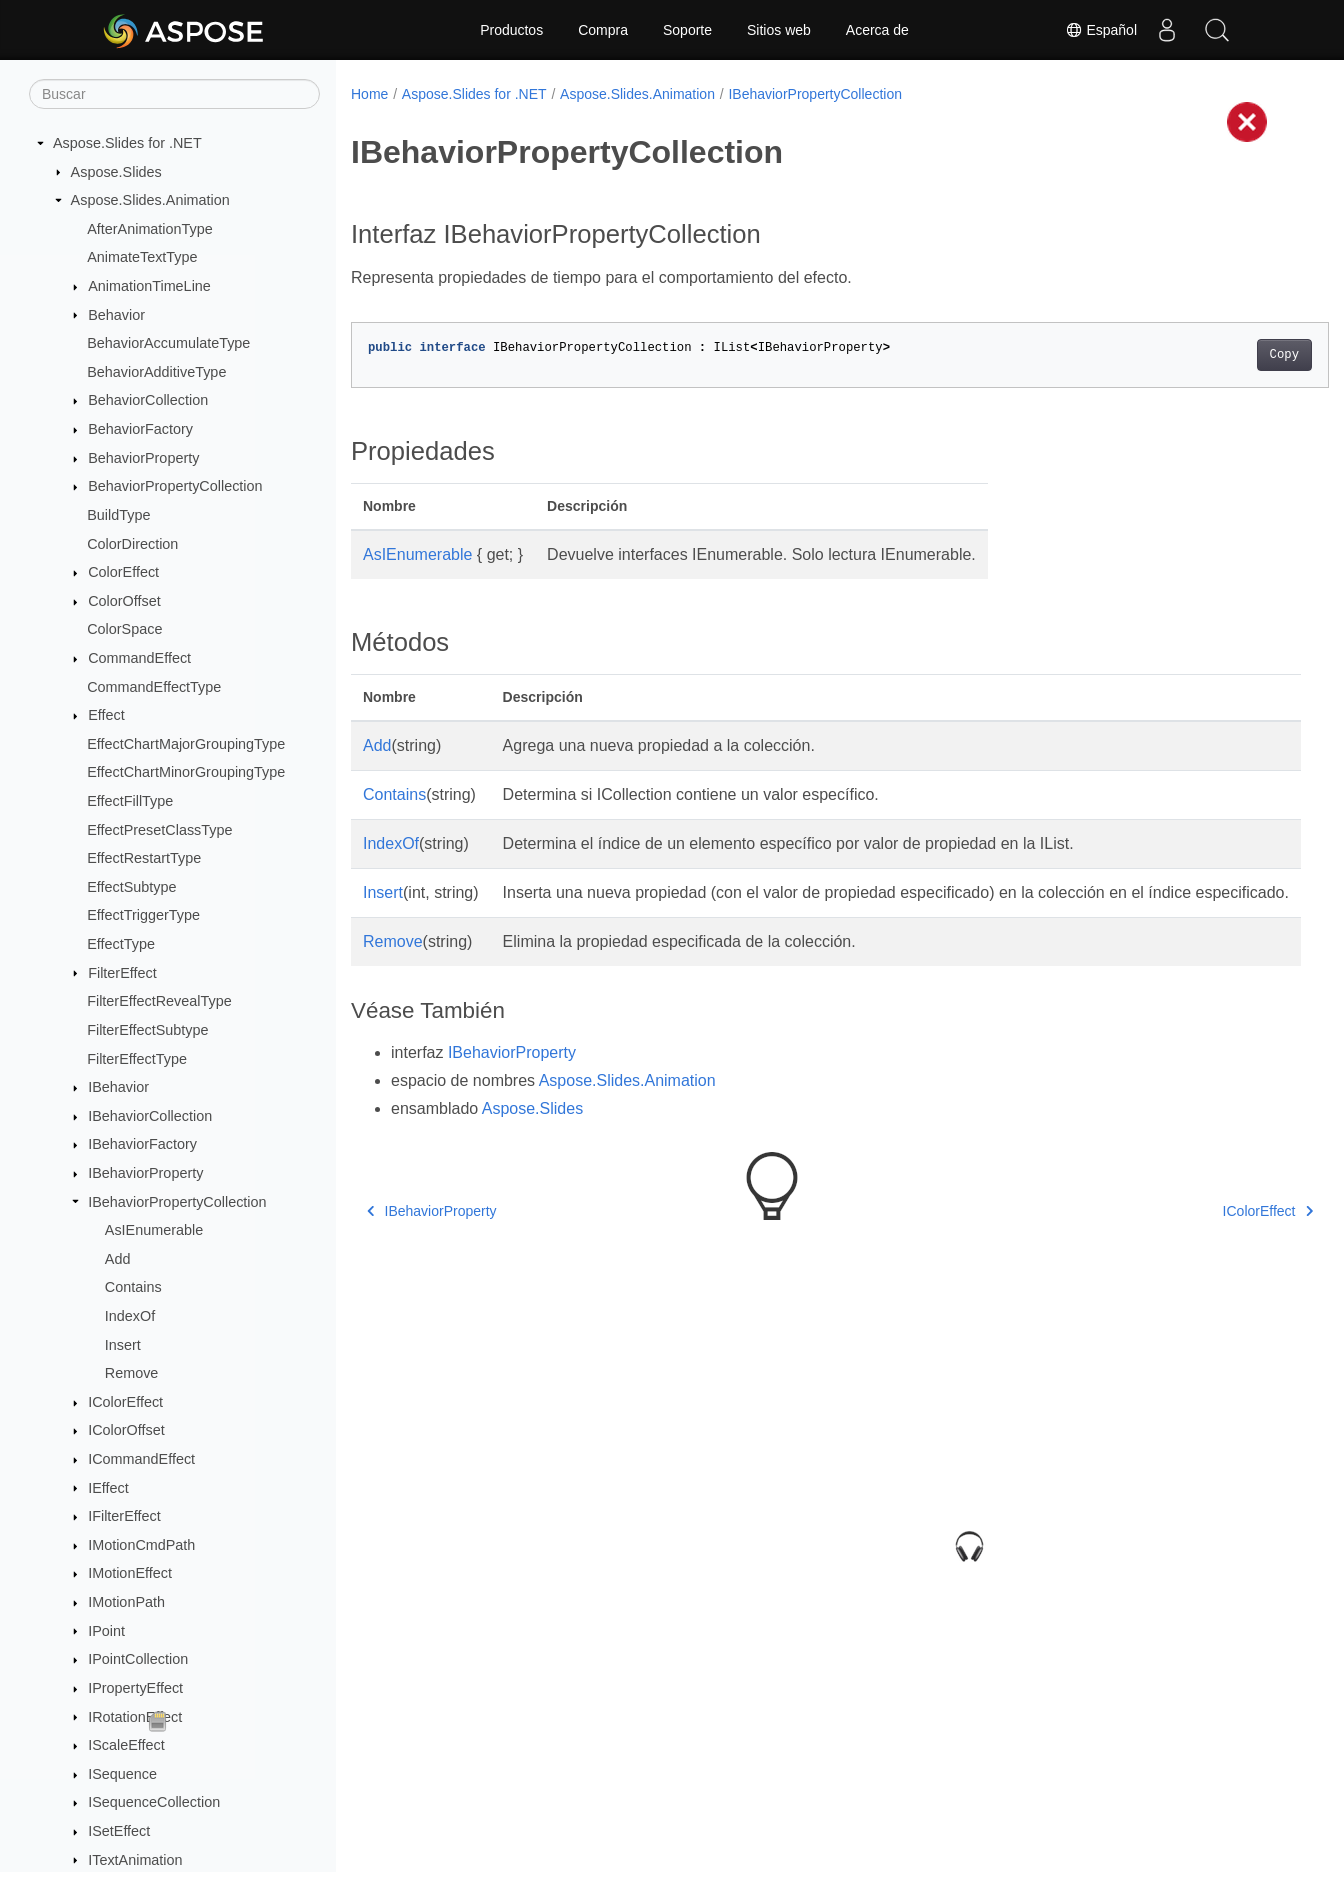  What do you see at coordinates (1247, 122) in the screenshot?
I see `stop or cancel the current process` at bounding box center [1247, 122].